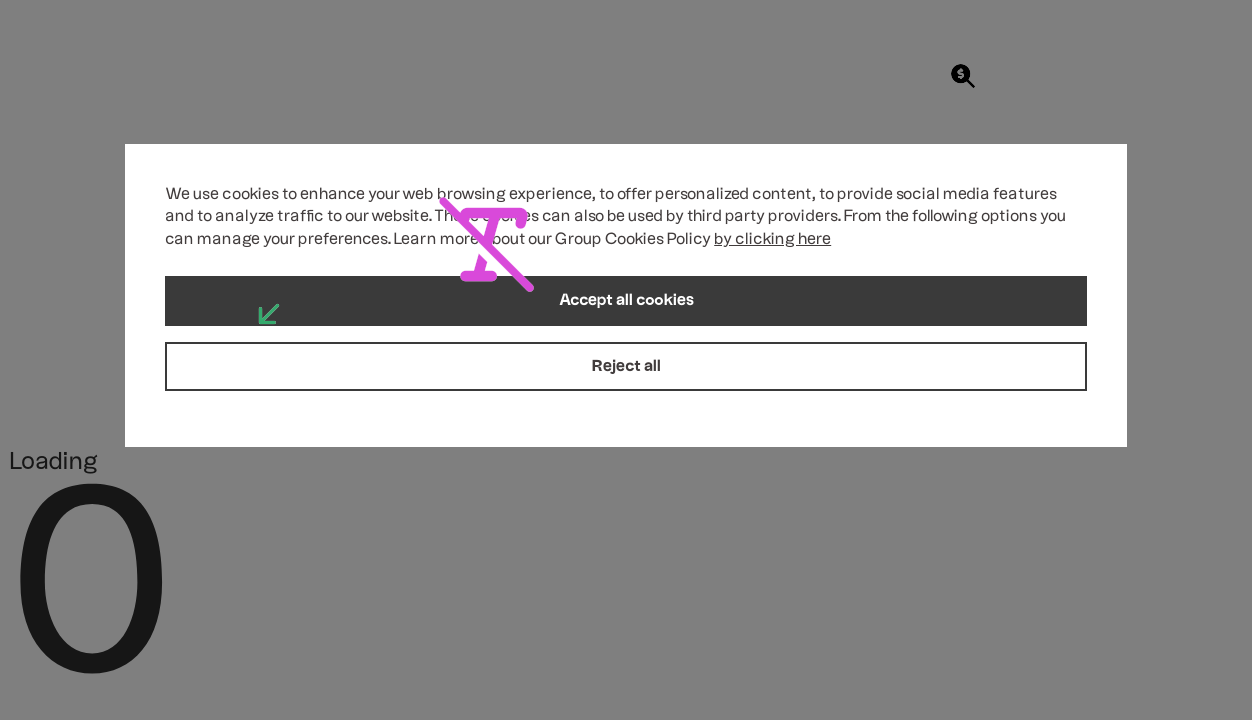  Describe the element at coordinates (486, 244) in the screenshot. I see `disable text formatting` at that location.